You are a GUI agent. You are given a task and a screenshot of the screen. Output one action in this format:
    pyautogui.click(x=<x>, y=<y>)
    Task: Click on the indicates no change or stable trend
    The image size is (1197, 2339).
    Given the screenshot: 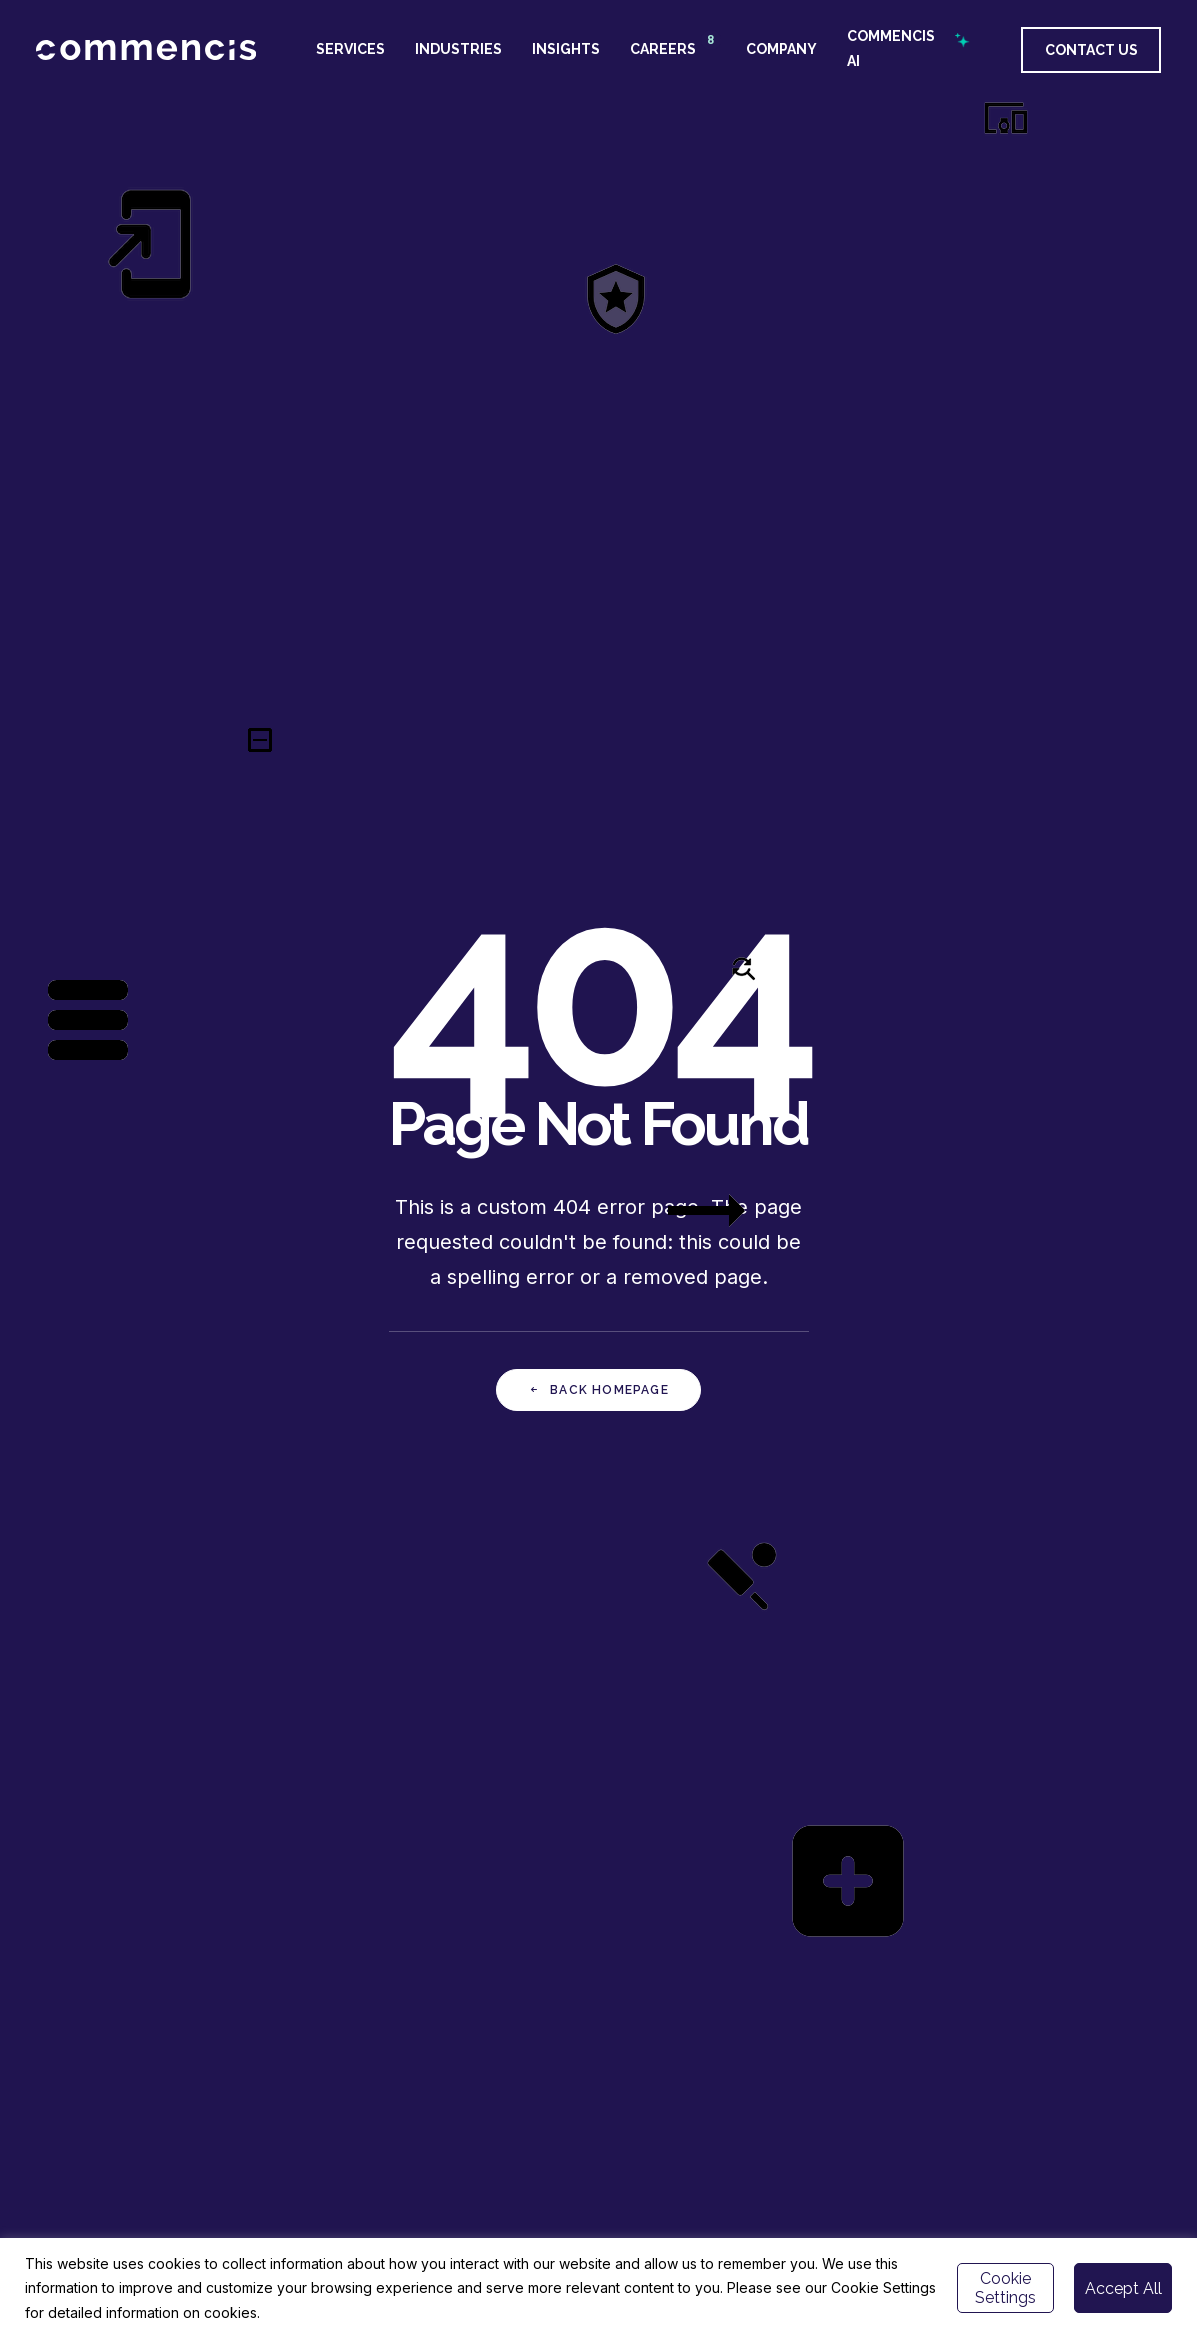 What is the action you would take?
    pyautogui.click(x=704, y=1210)
    